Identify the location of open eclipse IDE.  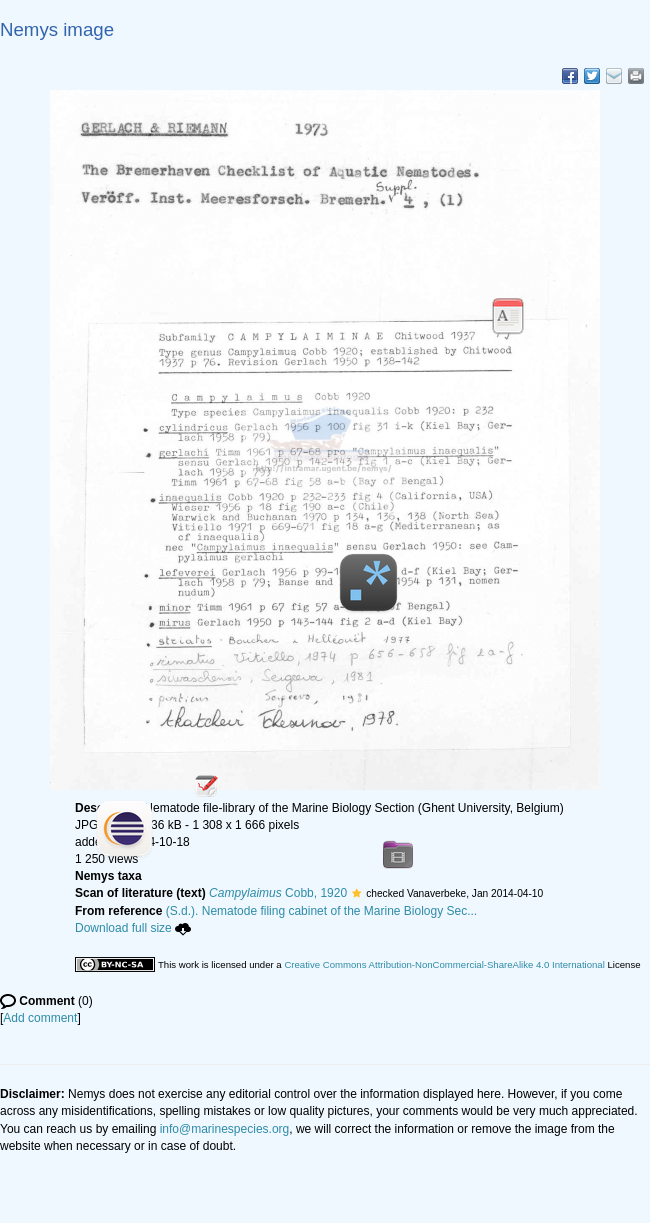
(124, 828).